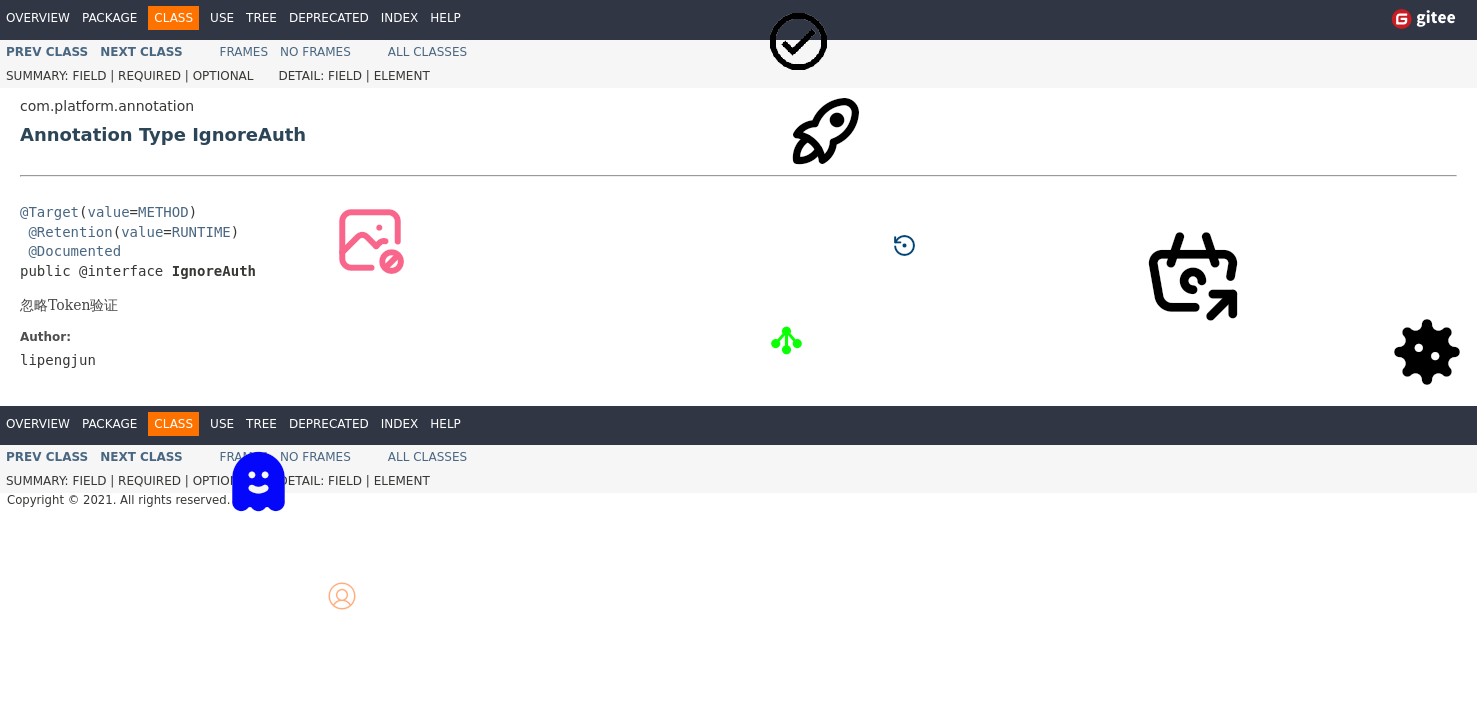  Describe the element at coordinates (798, 41) in the screenshot. I see `indicates a successfully completed action` at that location.